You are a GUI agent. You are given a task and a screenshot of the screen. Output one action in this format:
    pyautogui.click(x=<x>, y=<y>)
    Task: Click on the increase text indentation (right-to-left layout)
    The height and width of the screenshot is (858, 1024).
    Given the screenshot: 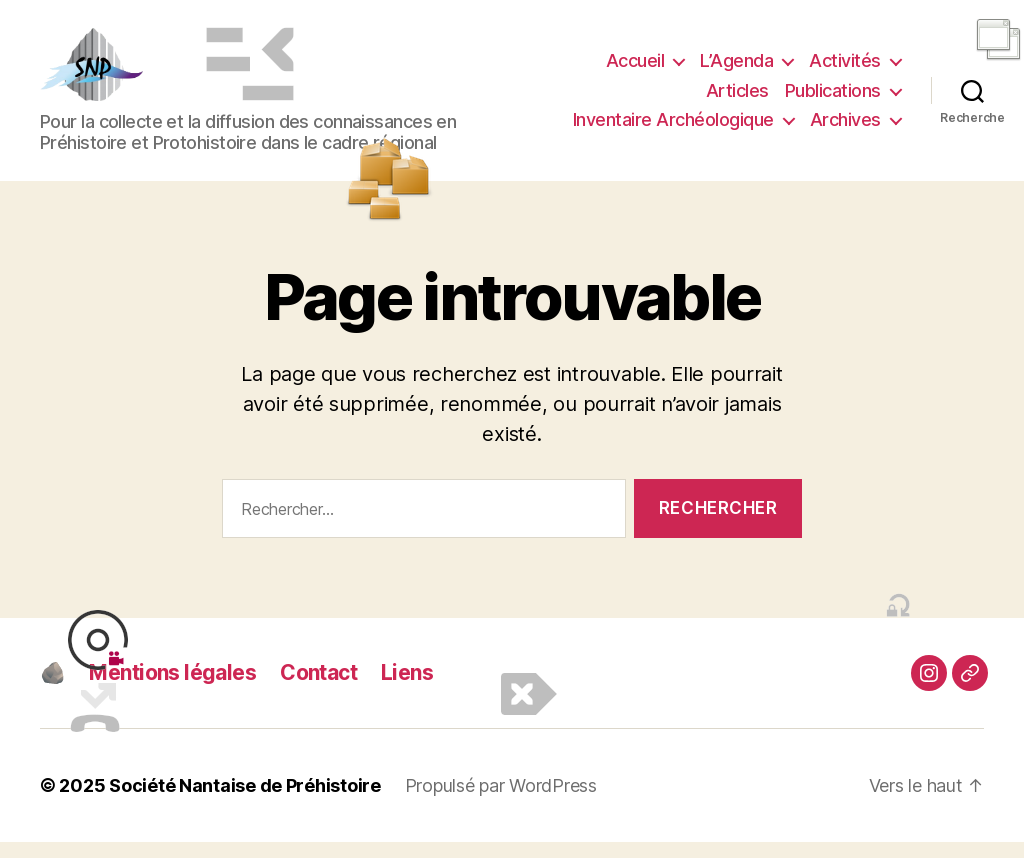 What is the action you would take?
    pyautogui.click(x=250, y=64)
    